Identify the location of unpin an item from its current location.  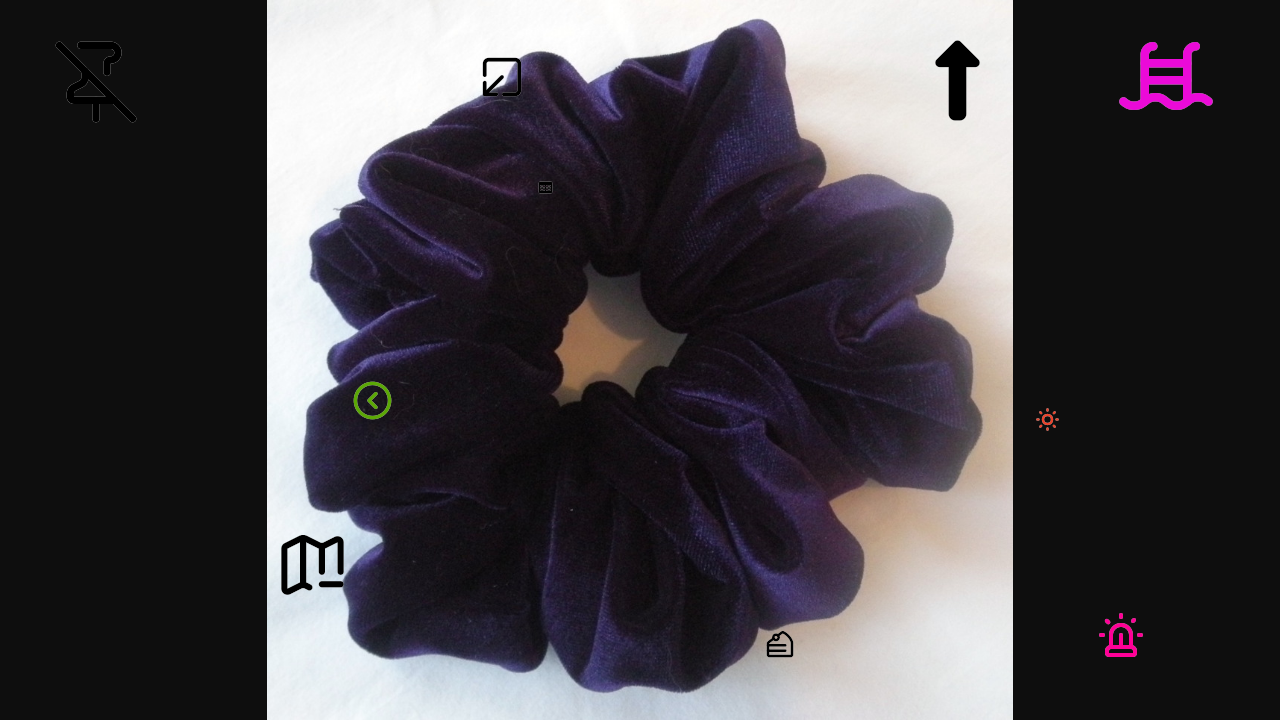
(96, 82).